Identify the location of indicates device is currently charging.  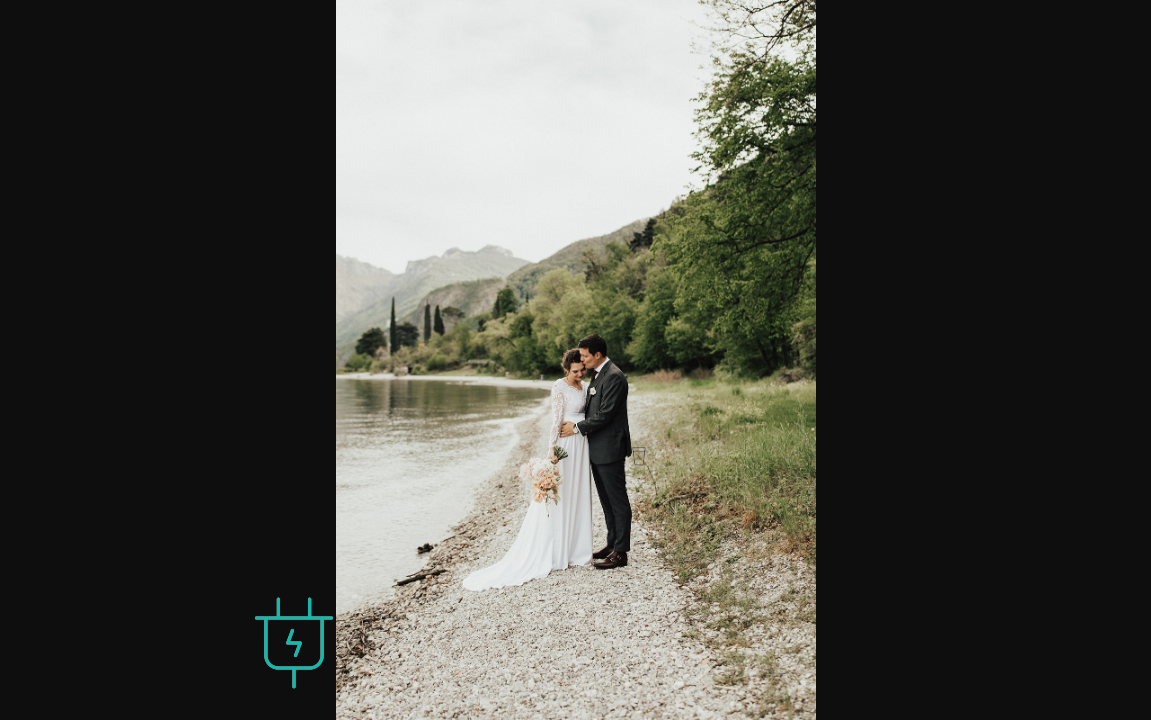
(294, 643).